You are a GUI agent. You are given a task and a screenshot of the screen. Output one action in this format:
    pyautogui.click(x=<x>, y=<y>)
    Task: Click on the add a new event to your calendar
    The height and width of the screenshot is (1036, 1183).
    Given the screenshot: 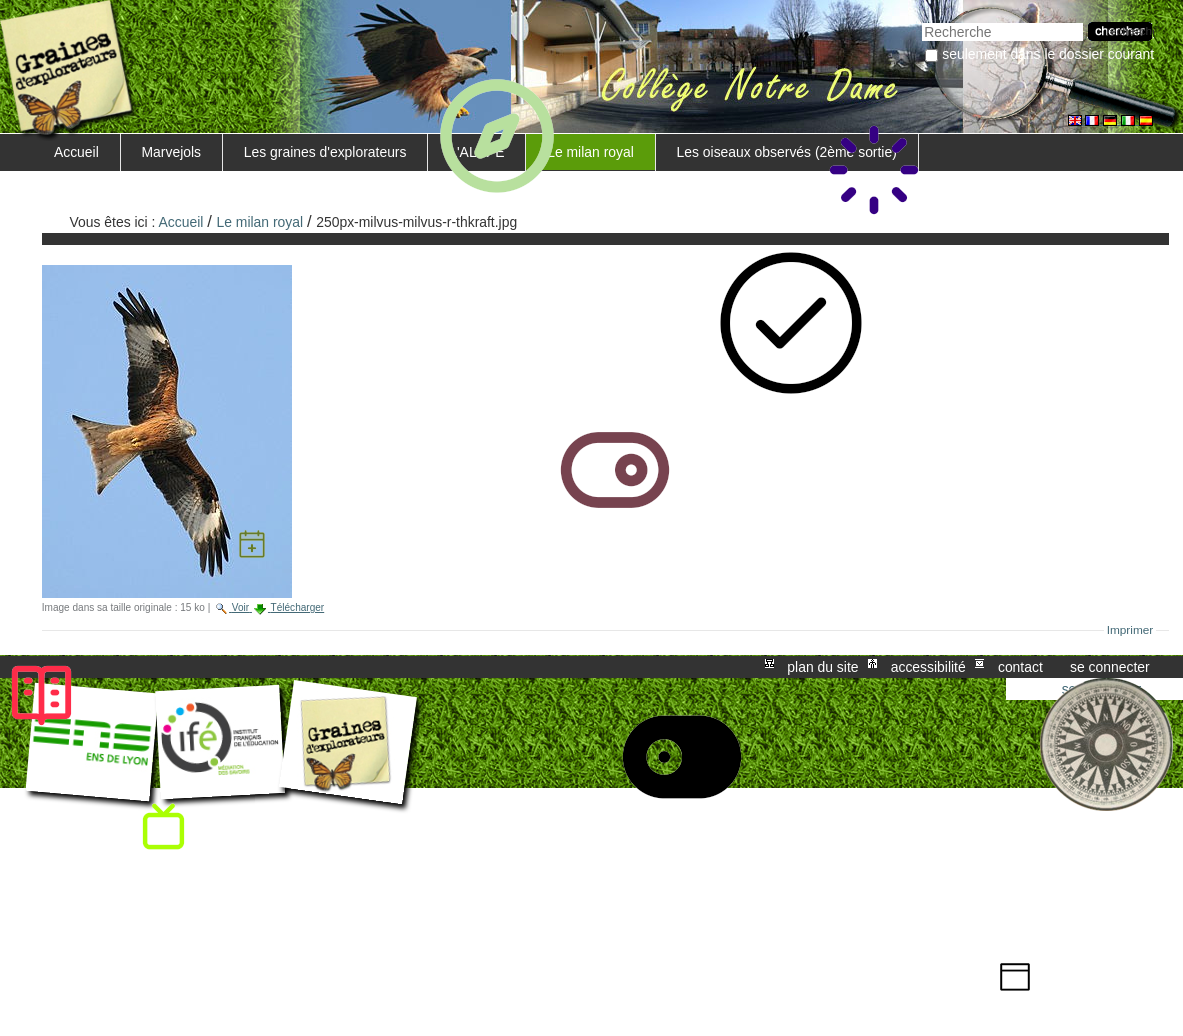 What is the action you would take?
    pyautogui.click(x=252, y=545)
    